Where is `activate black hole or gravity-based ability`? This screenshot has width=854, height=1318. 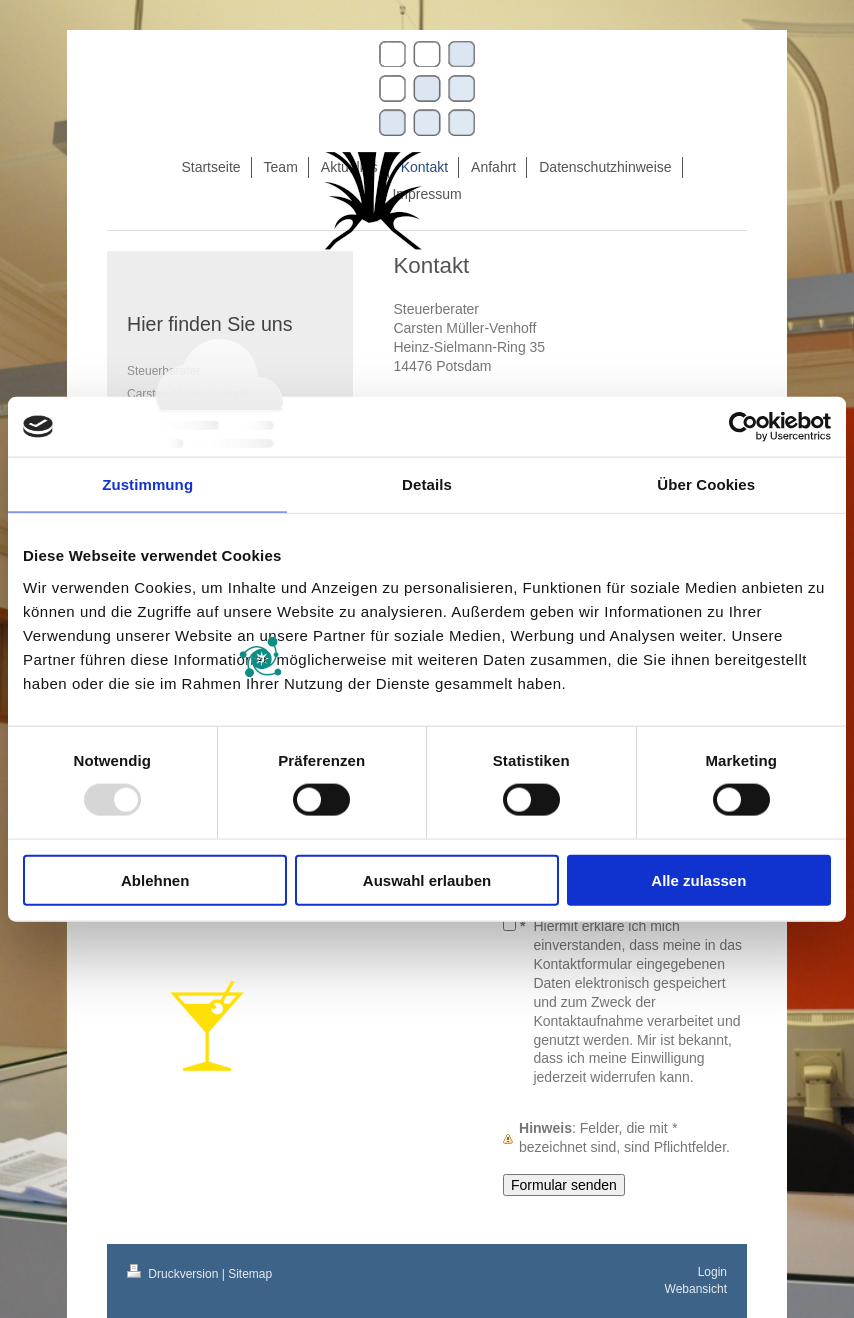 activate black hole or gravity-based ability is located at coordinates (260, 657).